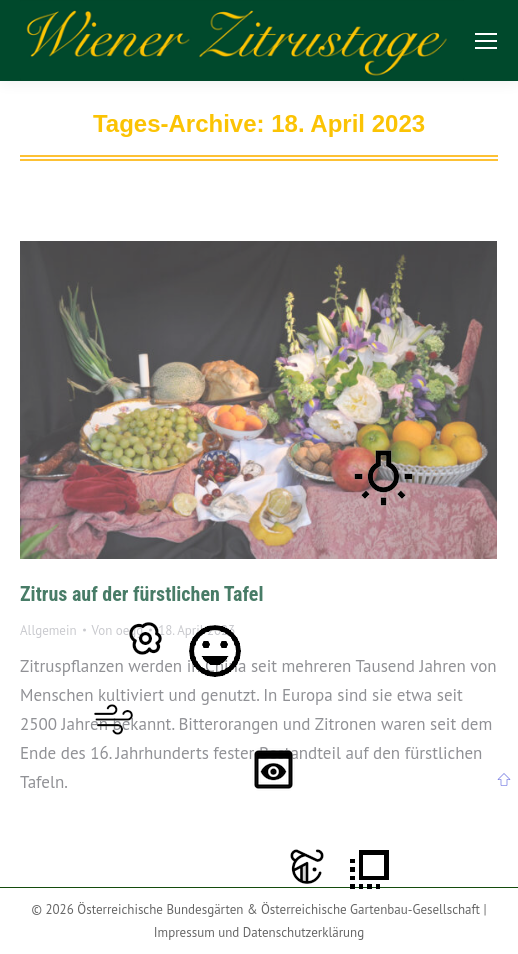 Image resolution: width=518 pixels, height=954 pixels. I want to click on open The New York Times app, so click(307, 866).